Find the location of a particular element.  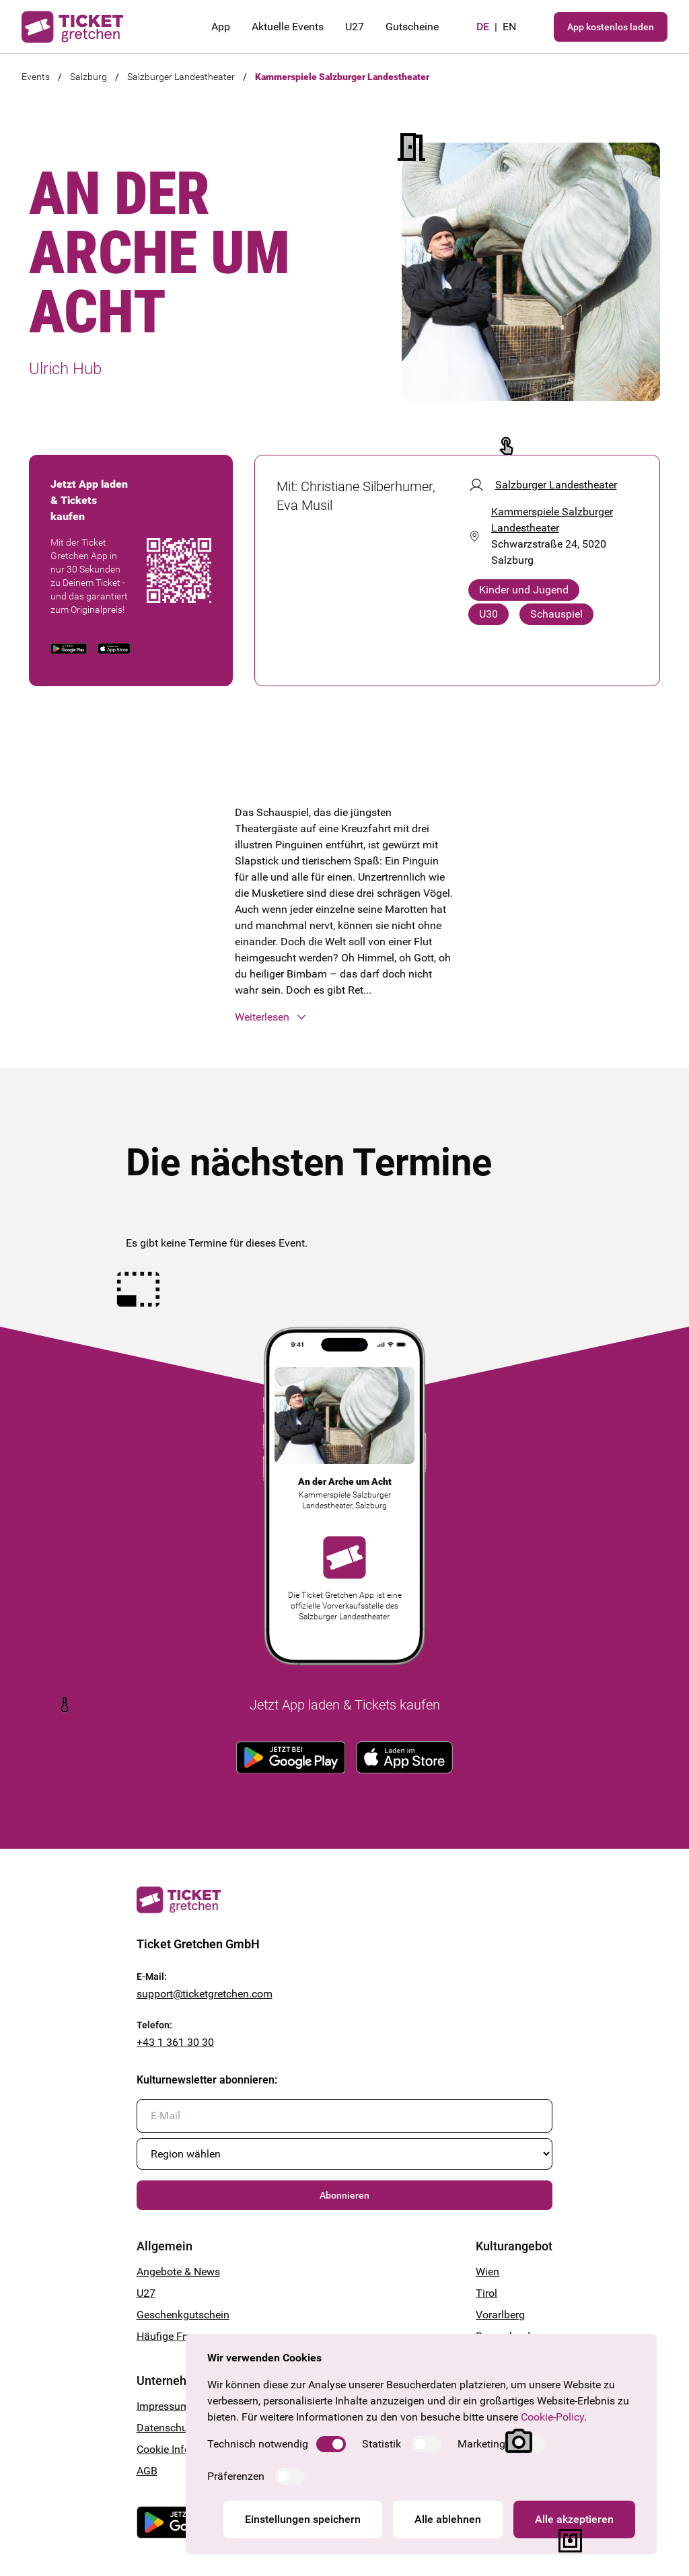

enable NFC for contactless payments or transfers is located at coordinates (570, 2540).